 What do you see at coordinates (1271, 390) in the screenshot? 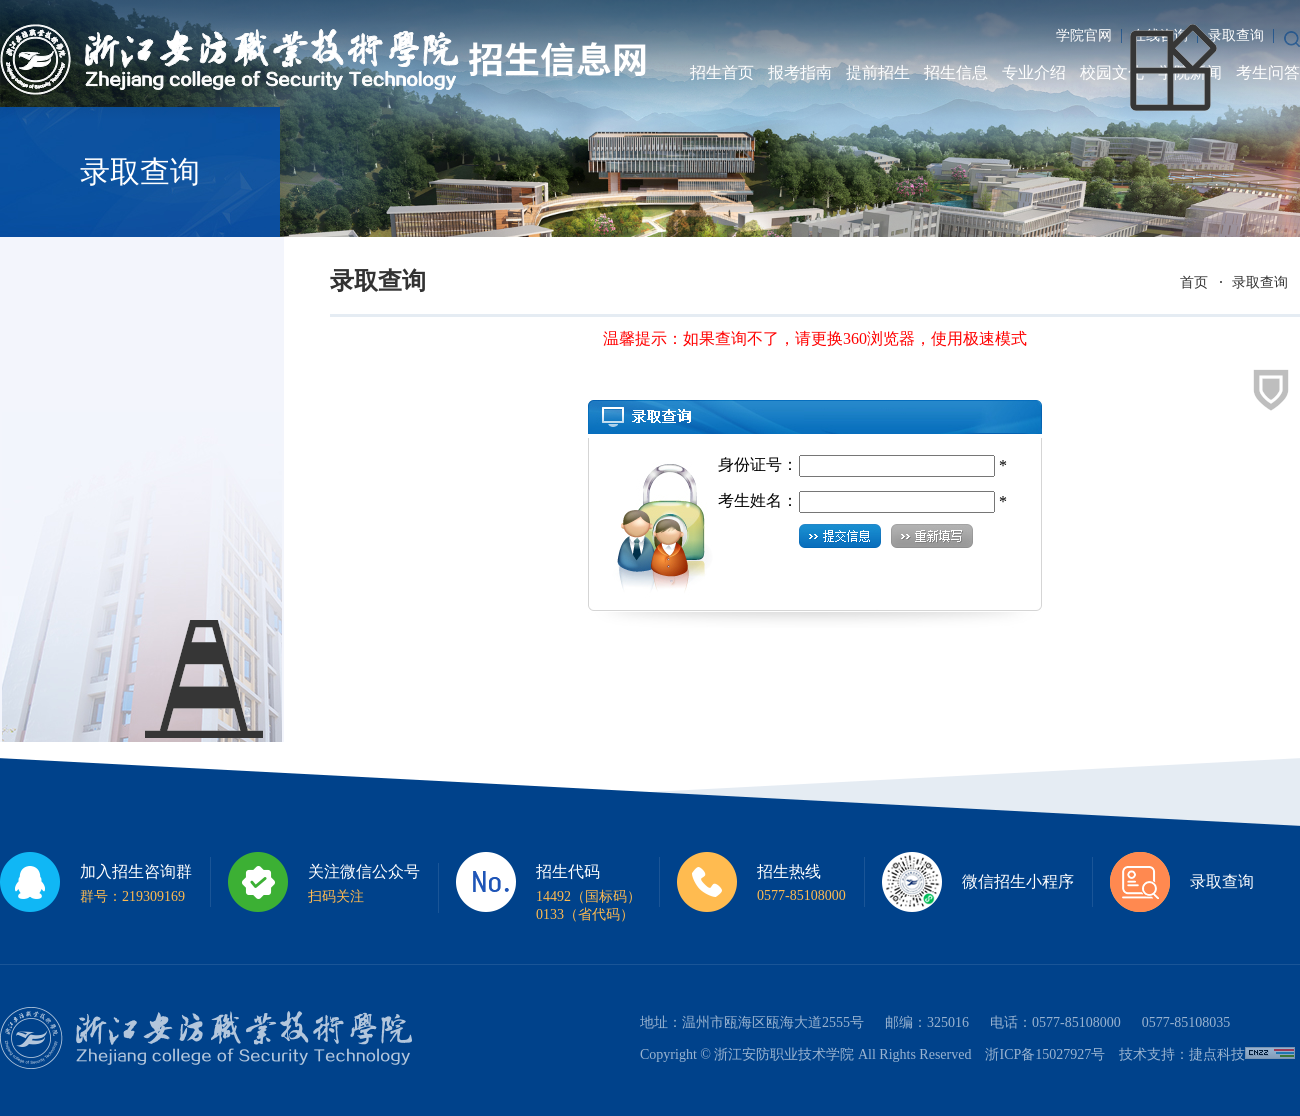
I see `indicates high security status` at bounding box center [1271, 390].